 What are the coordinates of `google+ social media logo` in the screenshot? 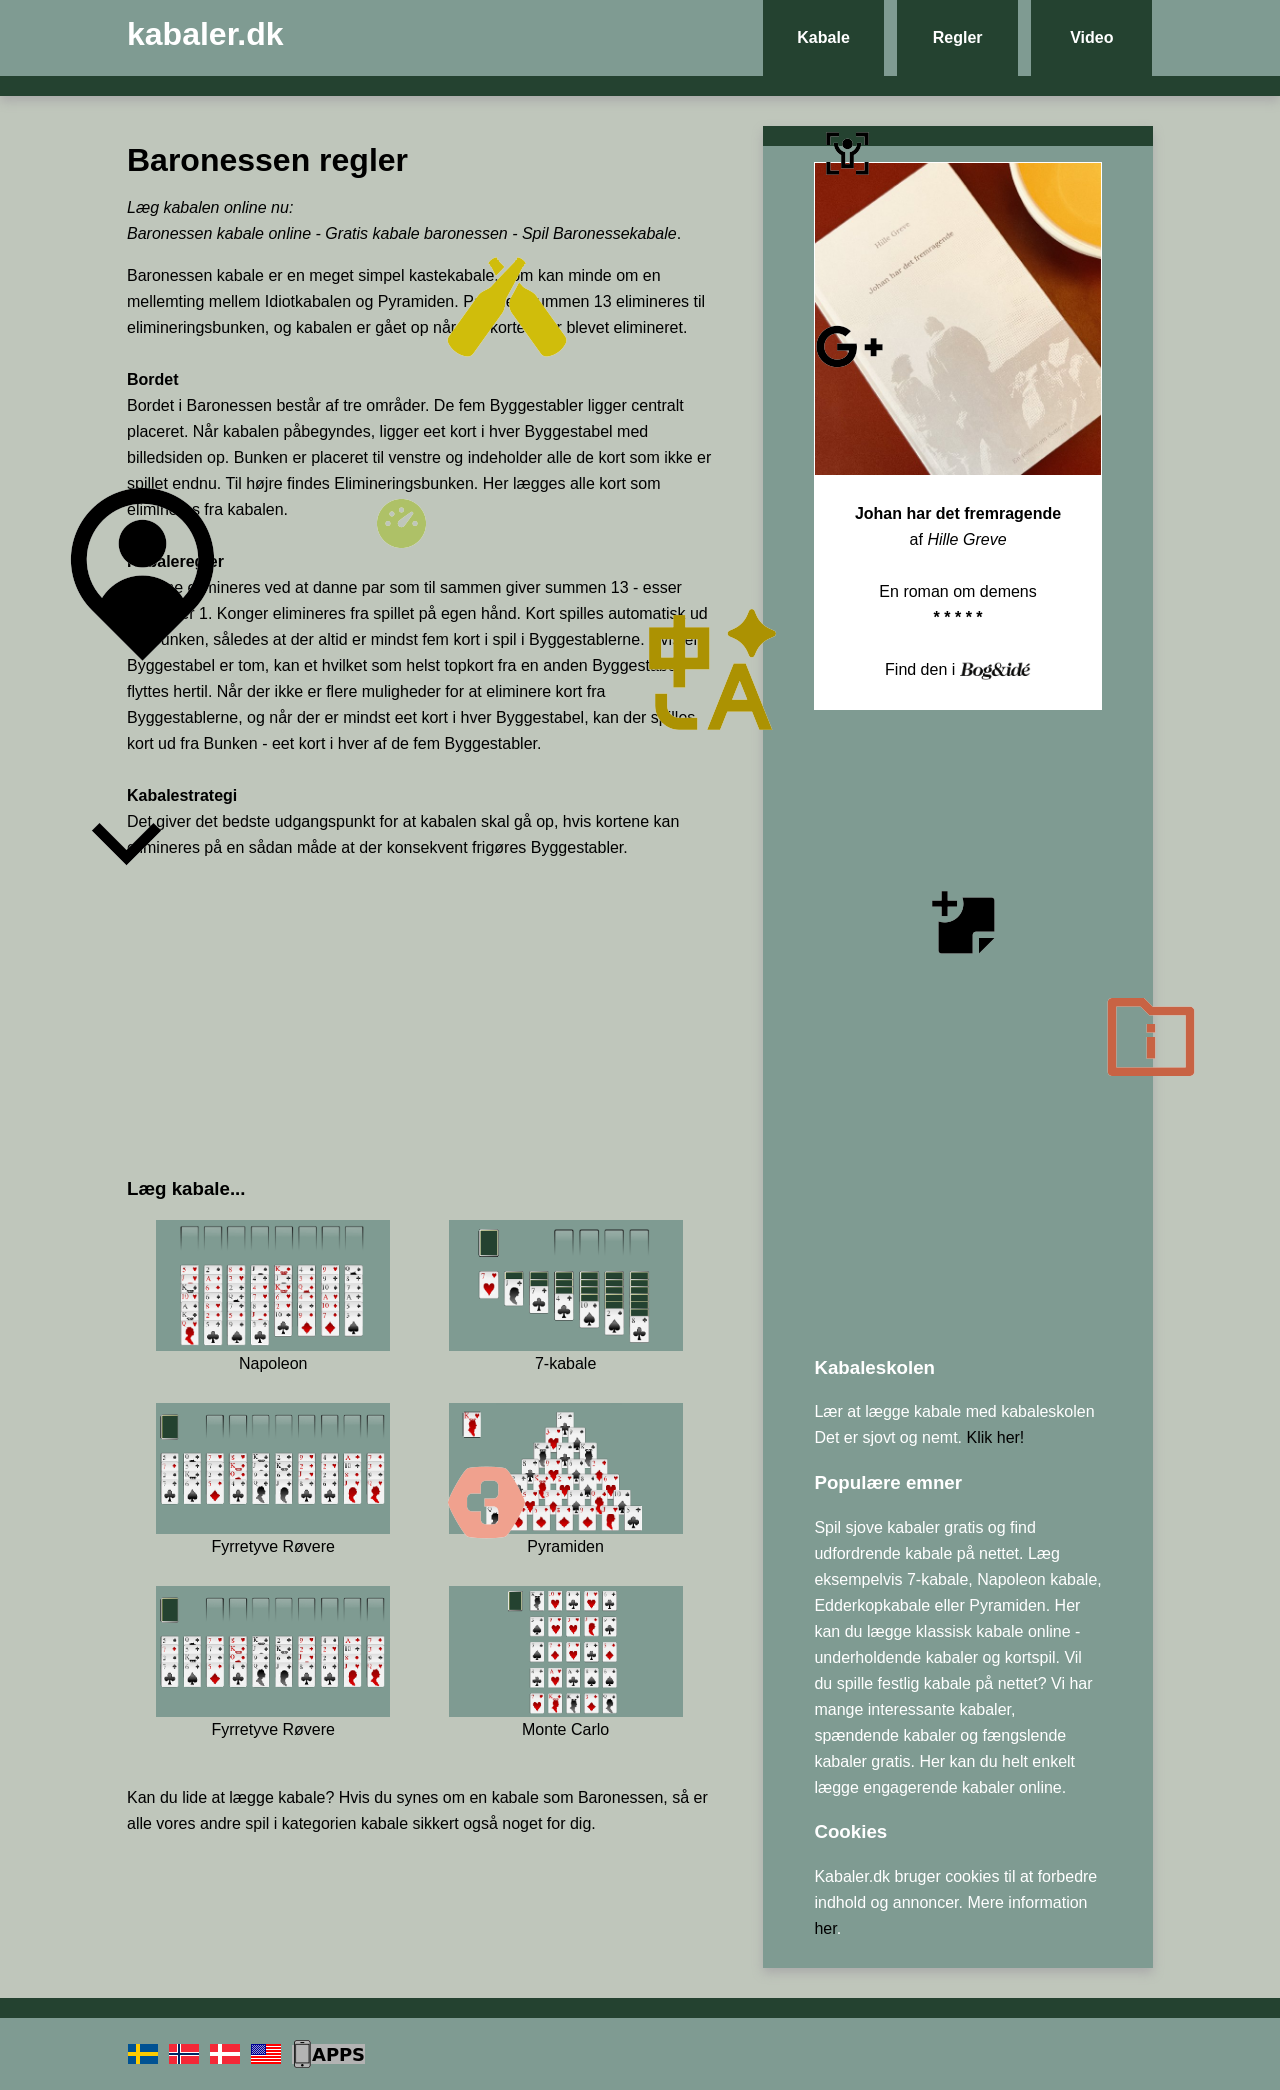 It's located at (849, 346).